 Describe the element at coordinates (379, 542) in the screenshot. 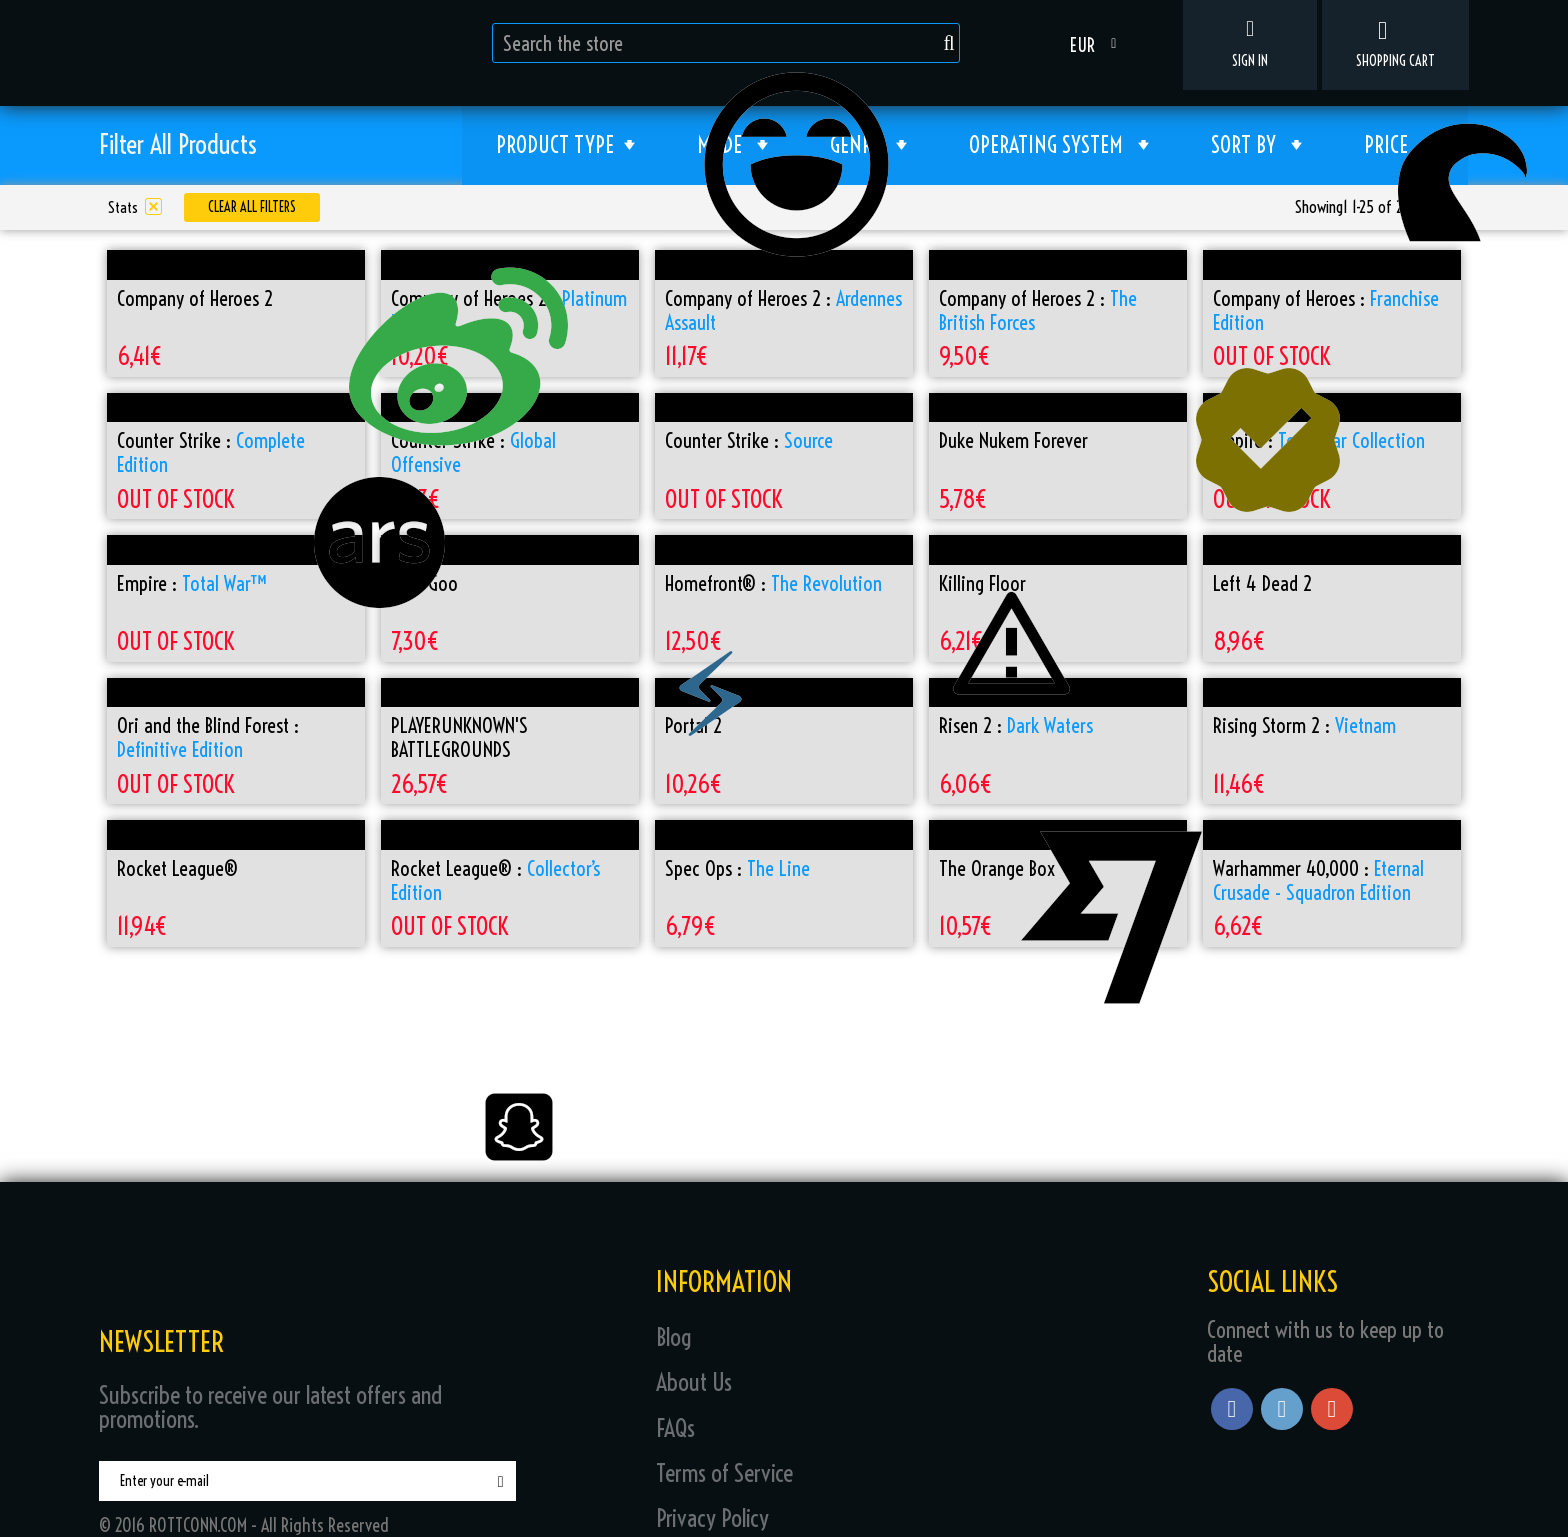

I see `visit ars technica website` at that location.